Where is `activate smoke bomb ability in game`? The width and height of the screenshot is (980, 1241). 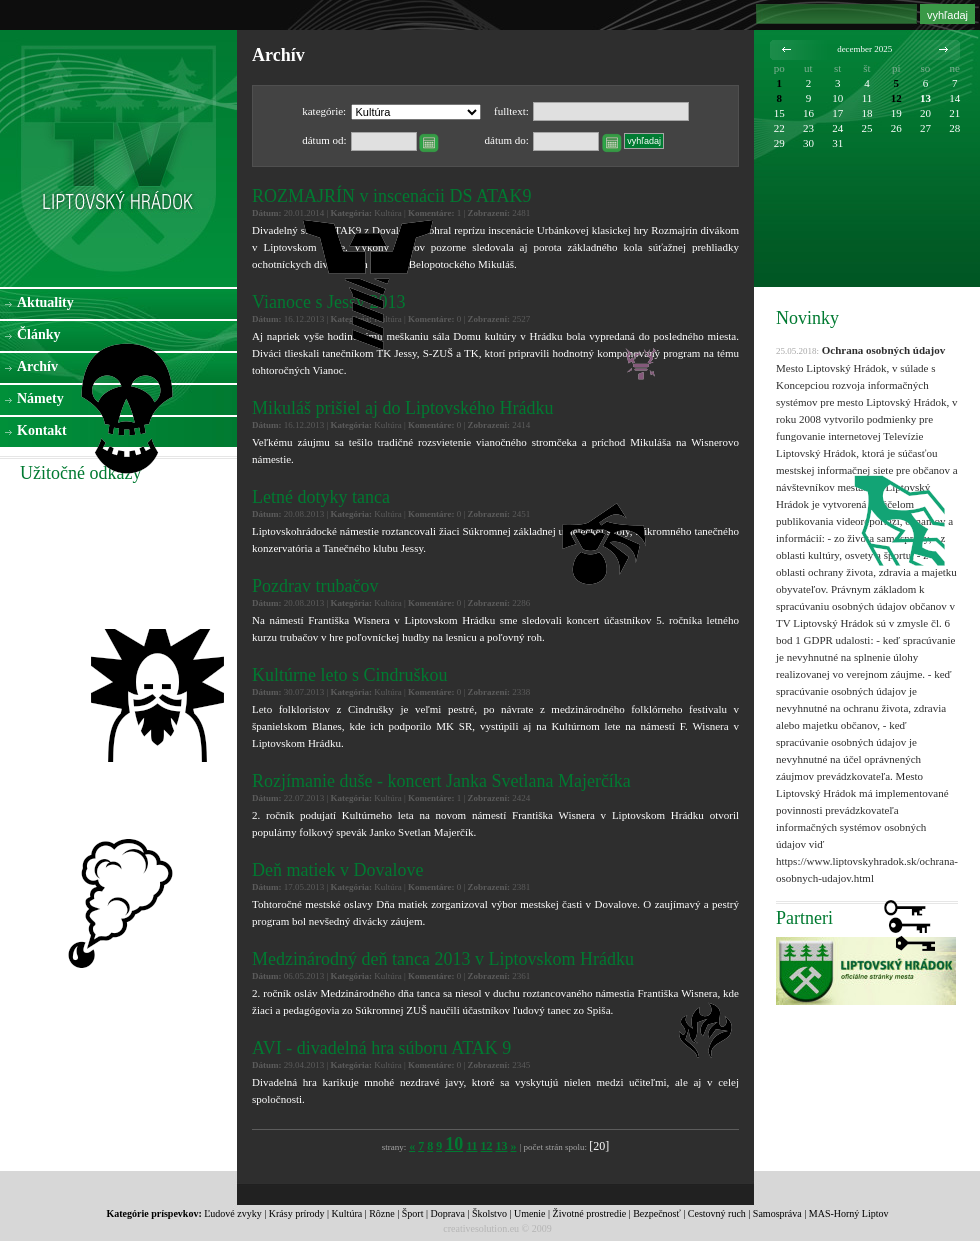 activate smoke bomb ability in game is located at coordinates (120, 903).